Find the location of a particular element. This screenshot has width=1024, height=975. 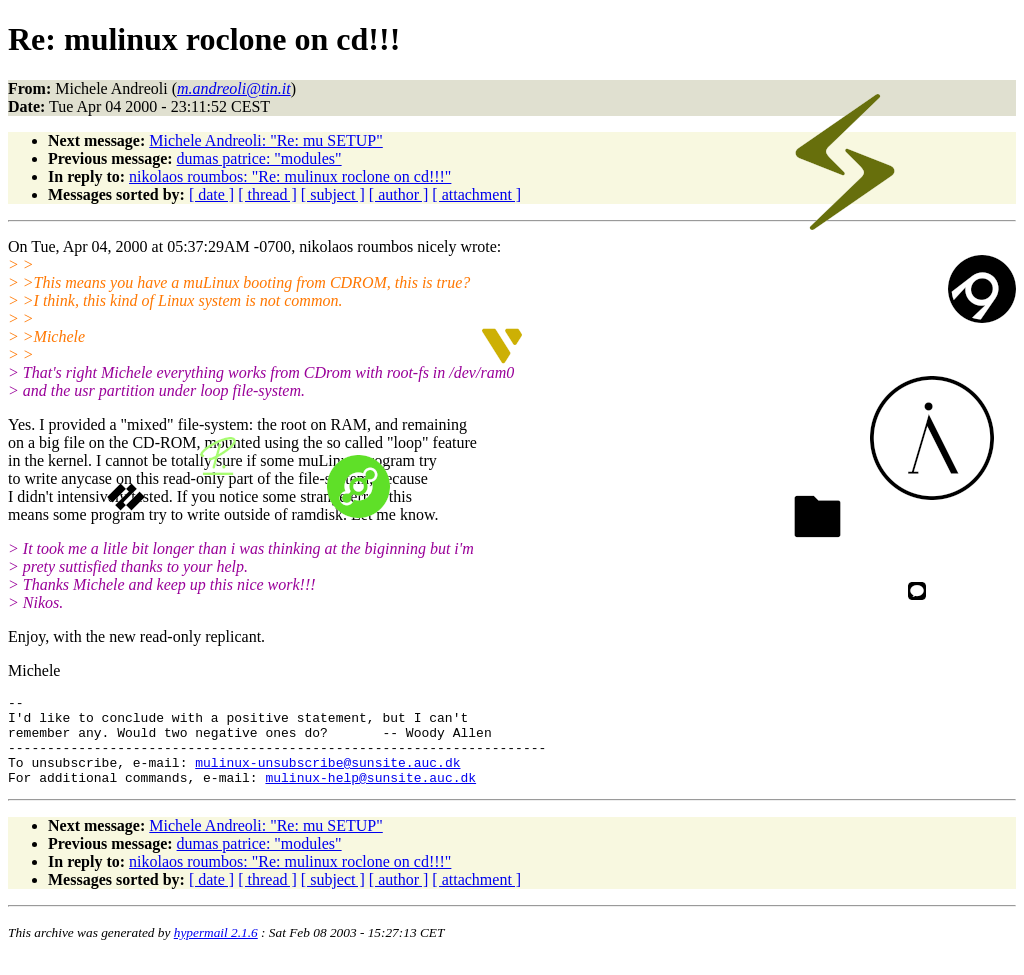

open file folder is located at coordinates (817, 516).